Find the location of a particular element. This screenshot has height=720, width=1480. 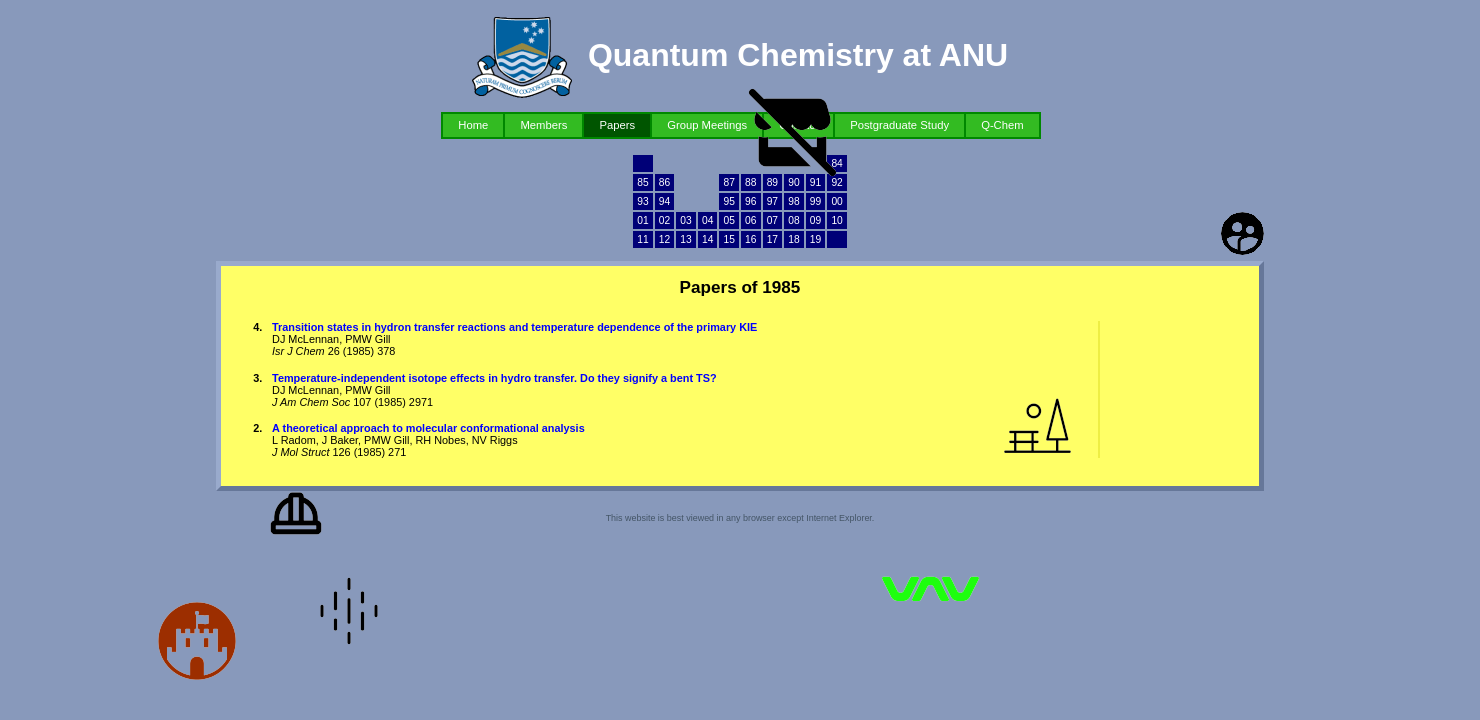

view nearby parks or green spaces is located at coordinates (1037, 429).